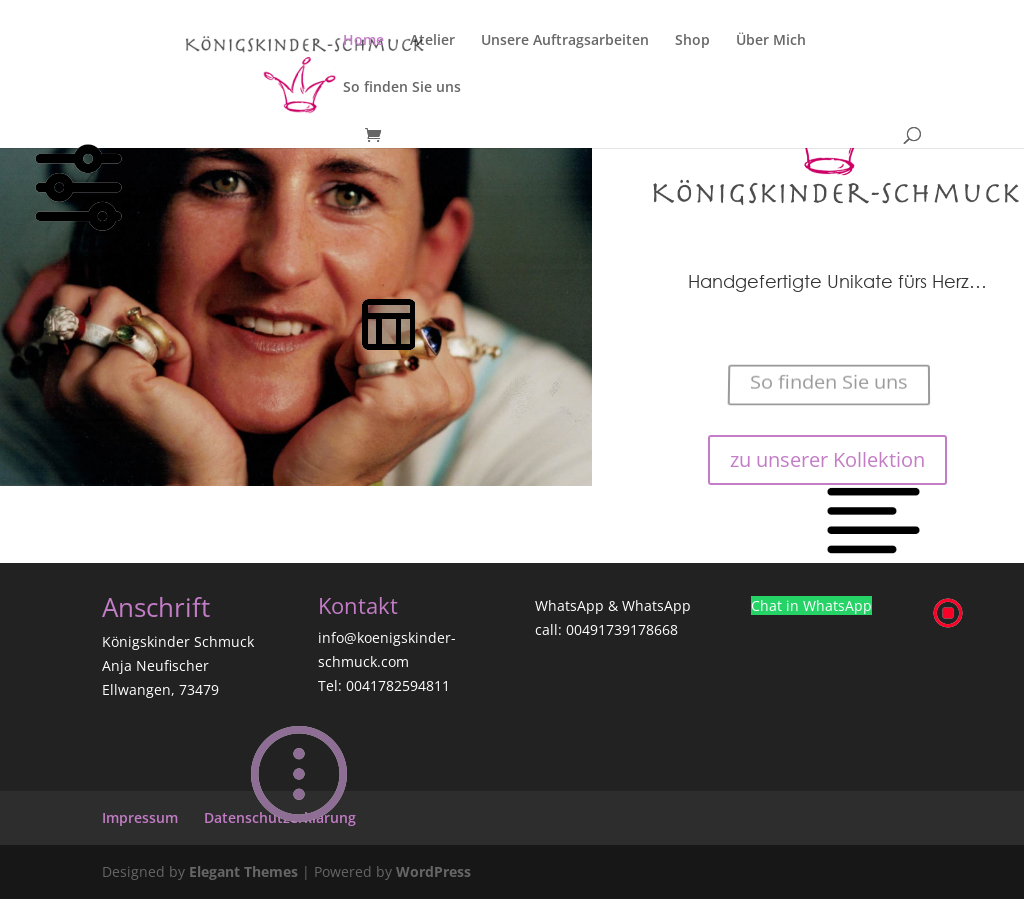 Image resolution: width=1024 pixels, height=899 pixels. What do you see at coordinates (873, 522) in the screenshot?
I see `align text to the left` at bounding box center [873, 522].